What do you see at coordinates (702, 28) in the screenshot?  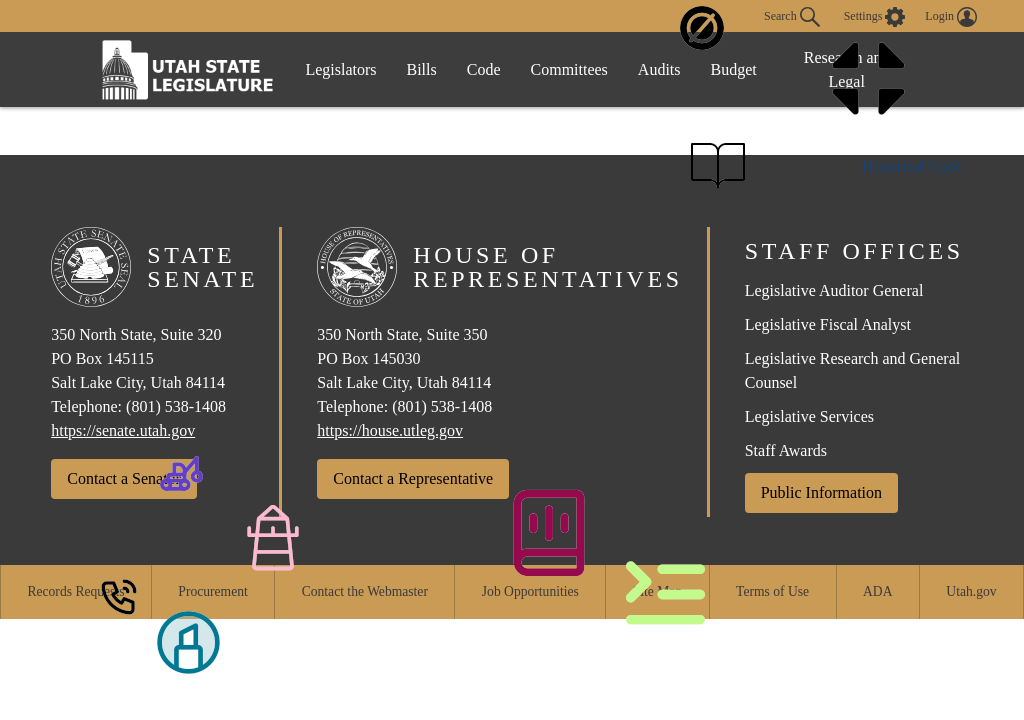 I see `indicates empty or null state` at bounding box center [702, 28].